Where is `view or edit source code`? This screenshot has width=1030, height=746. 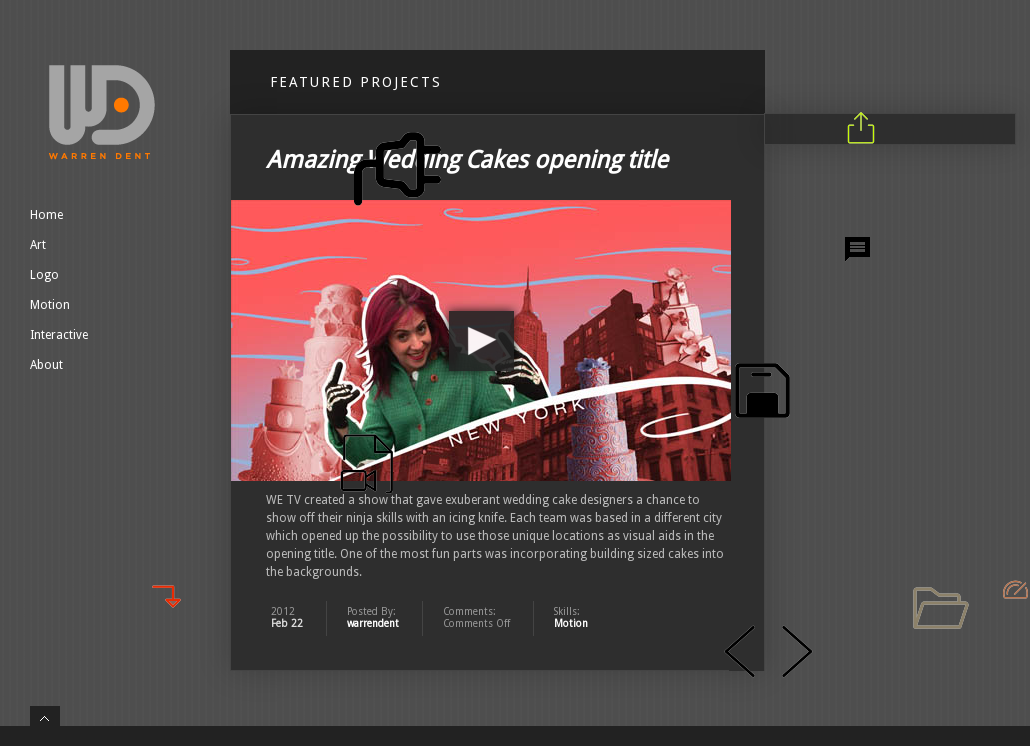
view or edit source code is located at coordinates (768, 651).